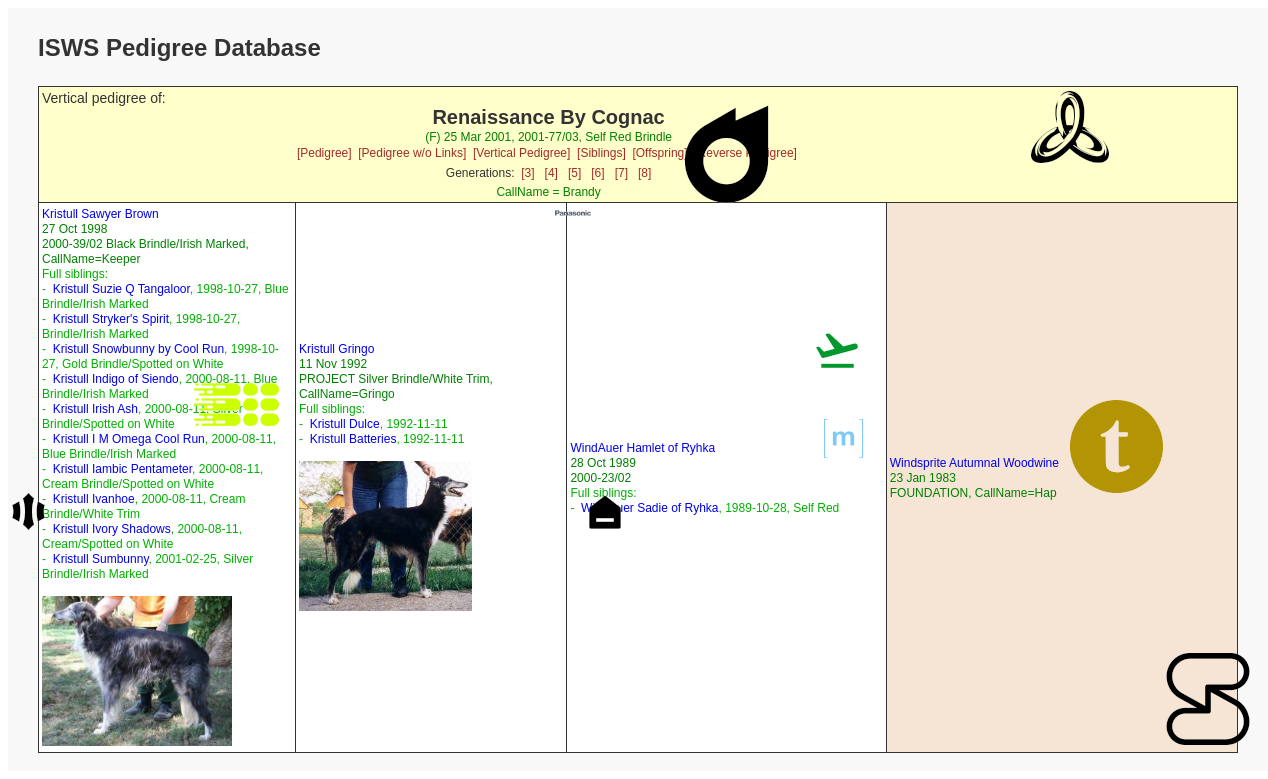 The width and height of the screenshot is (1268, 779). What do you see at coordinates (837, 349) in the screenshot?
I see `view departing flights` at bounding box center [837, 349].